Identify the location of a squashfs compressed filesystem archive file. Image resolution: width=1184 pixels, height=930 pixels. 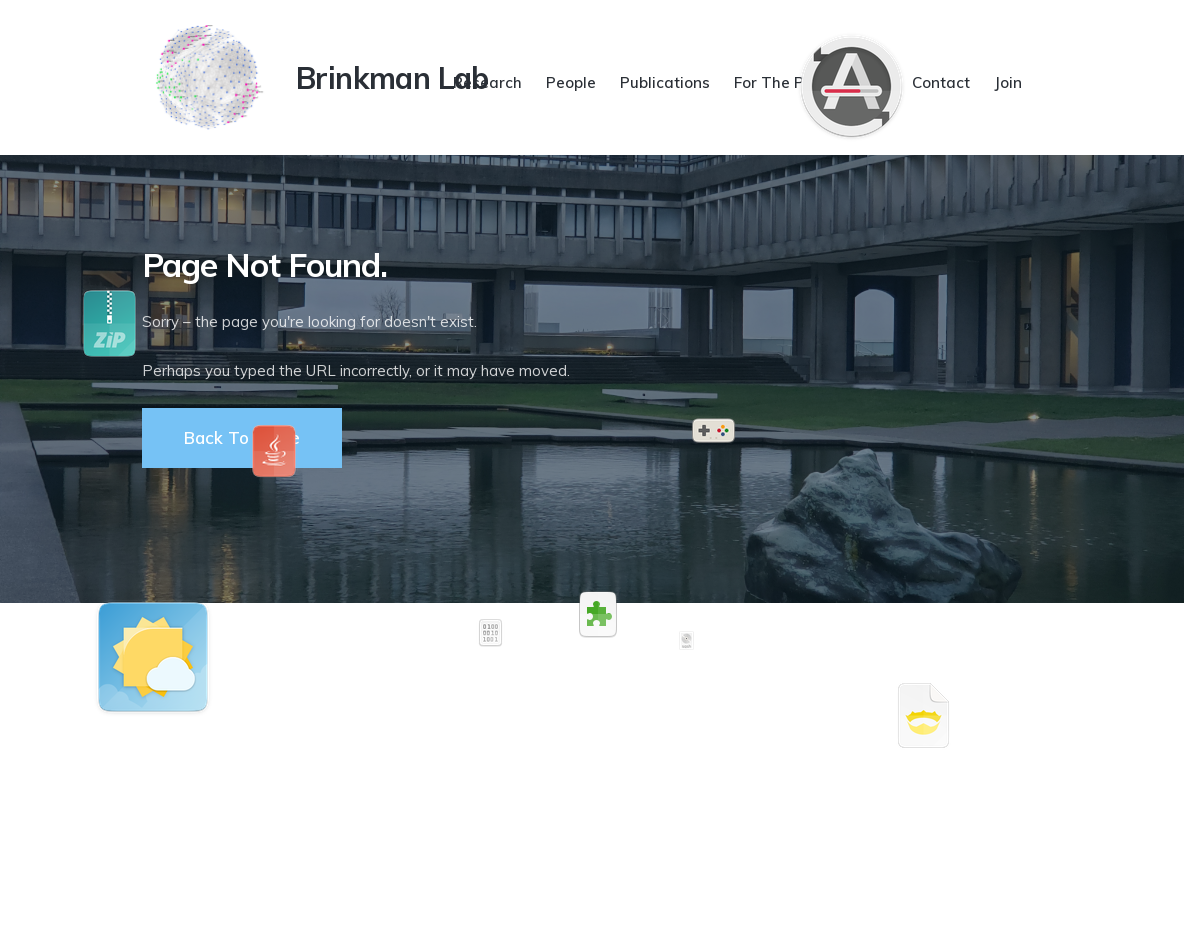
(686, 640).